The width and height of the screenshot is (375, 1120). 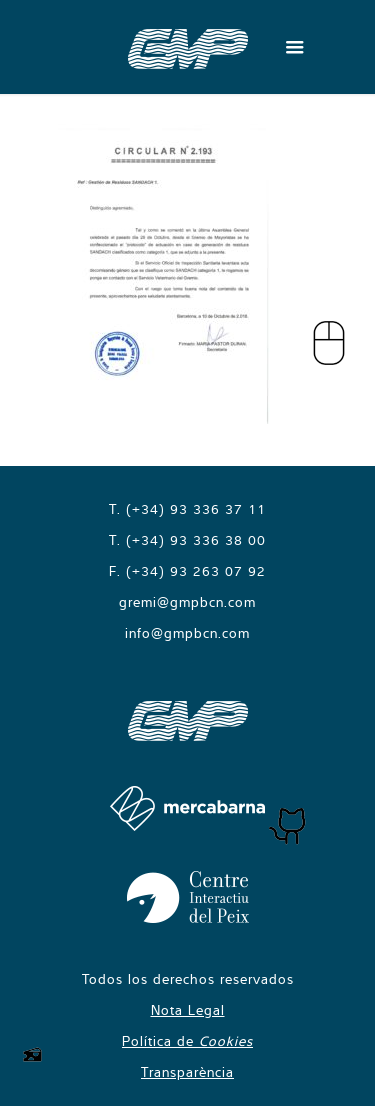 I want to click on indicates mouse input or cursor control settings, so click(x=329, y=343).